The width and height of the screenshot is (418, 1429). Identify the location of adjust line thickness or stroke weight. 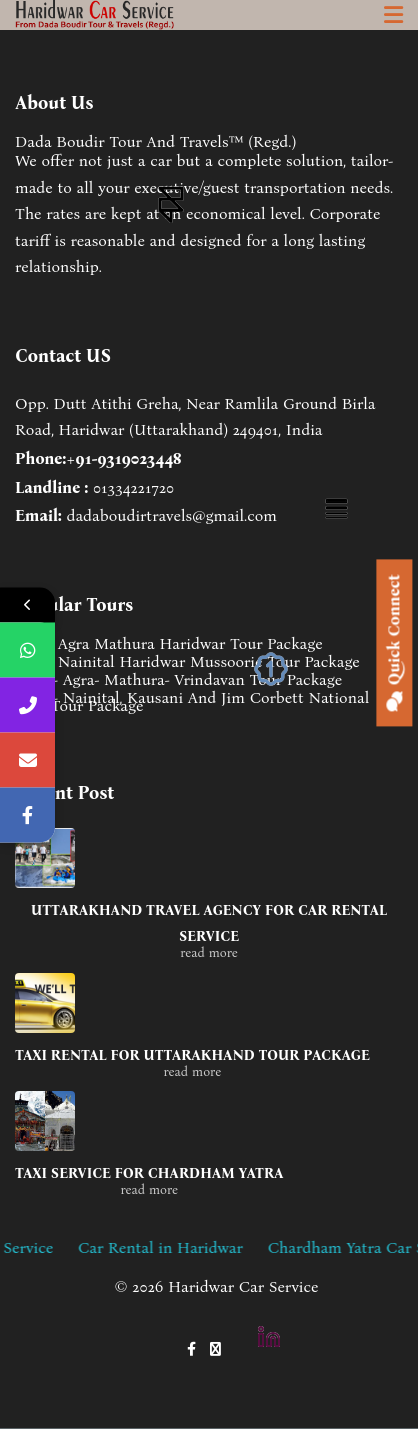
(336, 508).